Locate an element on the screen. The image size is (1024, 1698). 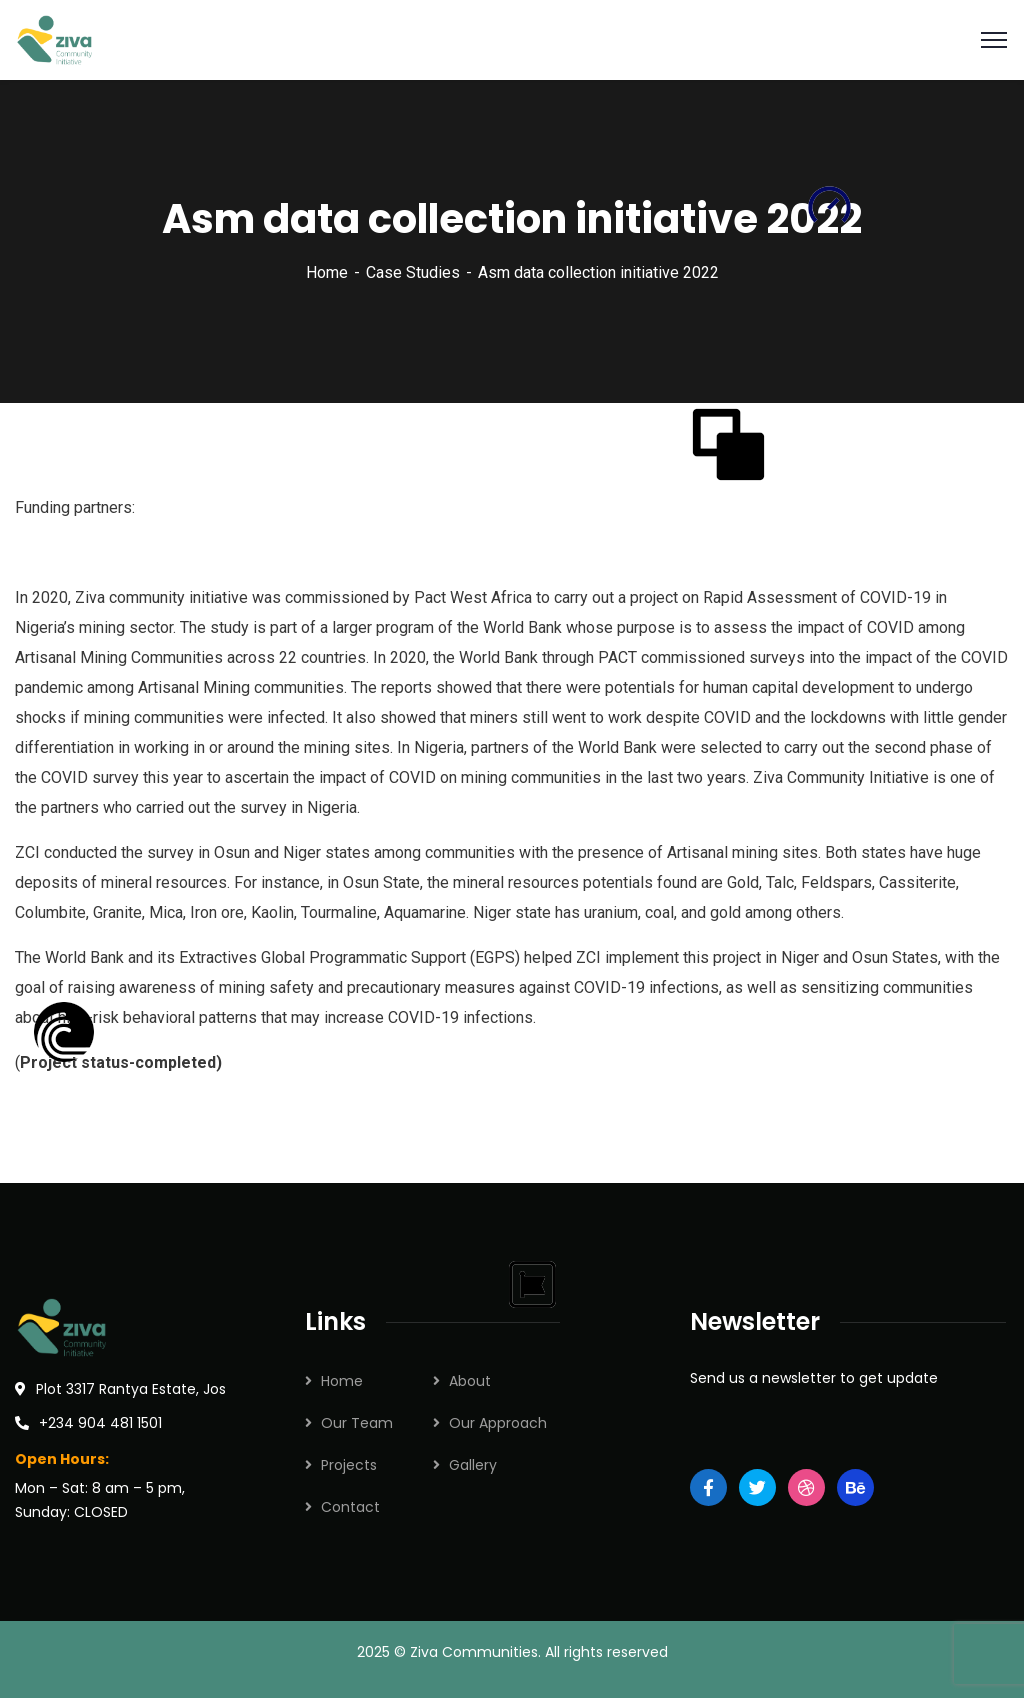
increase playback speed is located at coordinates (829, 205).